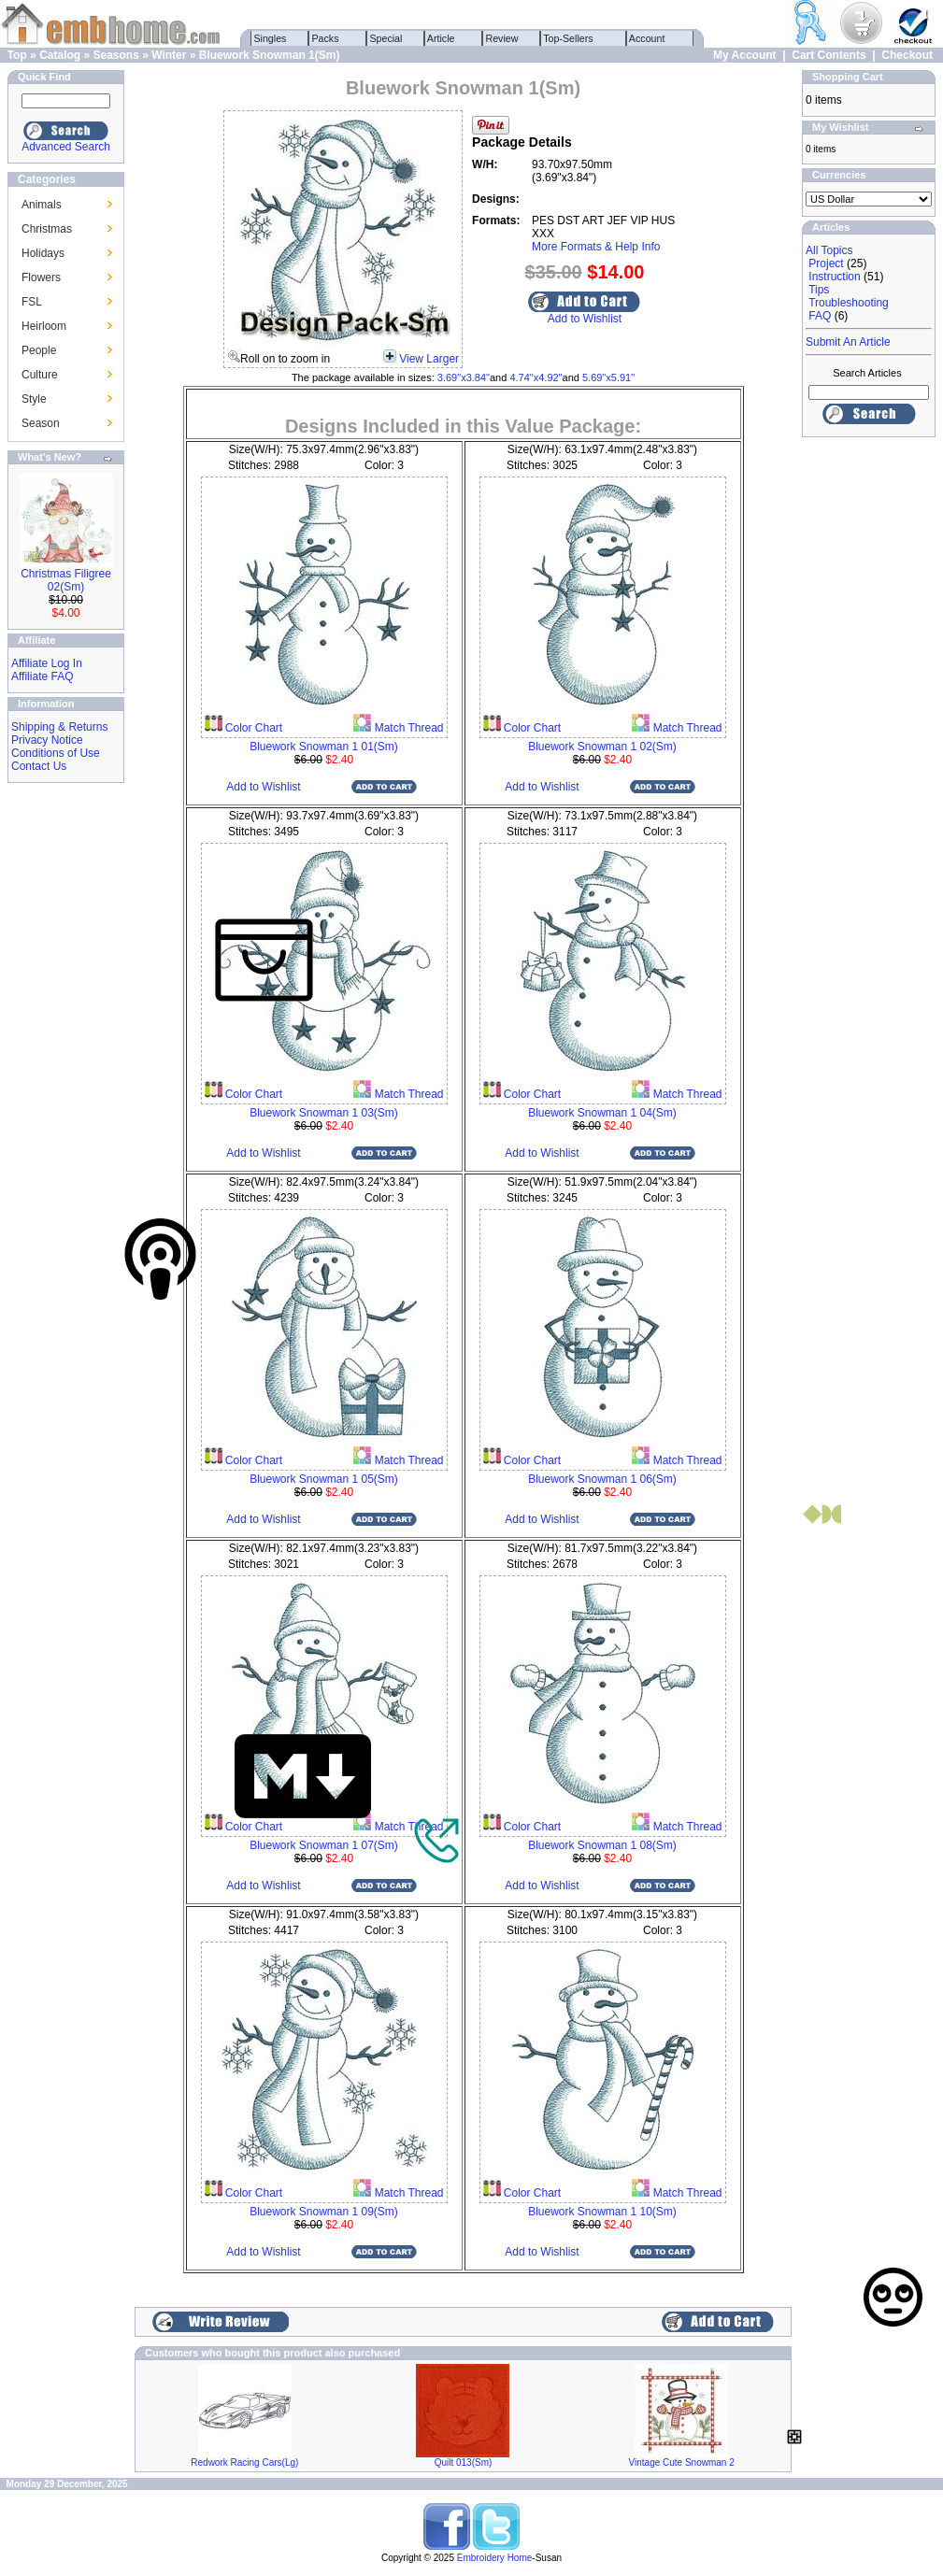  What do you see at coordinates (160, 1259) in the screenshot?
I see `access podcast library` at bounding box center [160, 1259].